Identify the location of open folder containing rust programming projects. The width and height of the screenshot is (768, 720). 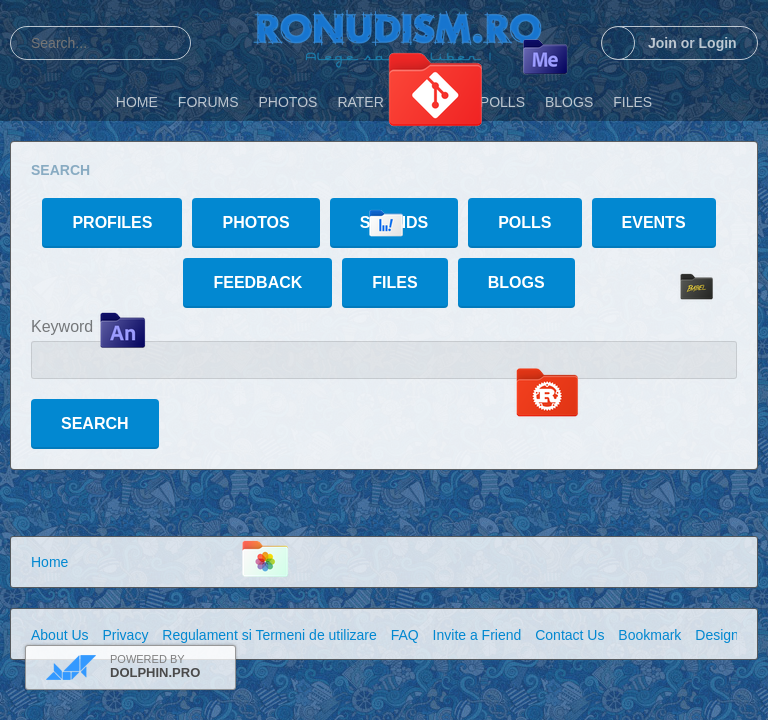
(547, 394).